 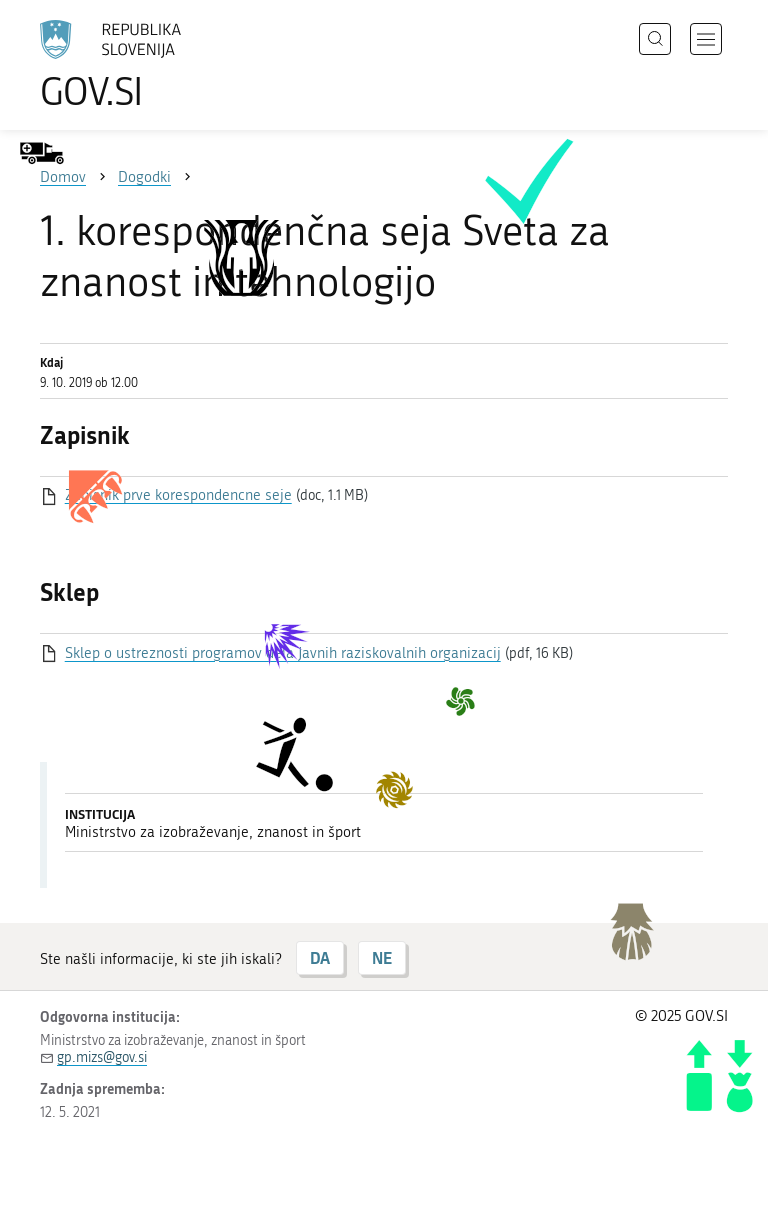 I want to click on launch missile attack or special weapon ability, so click(x=96, y=497).